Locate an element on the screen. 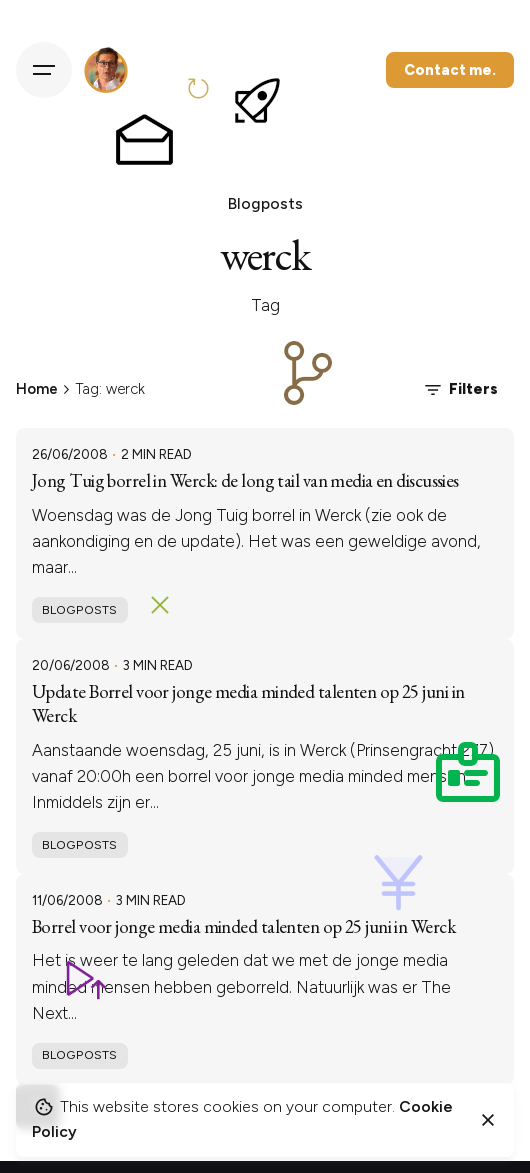  view prices in japanese yen is located at coordinates (398, 881).